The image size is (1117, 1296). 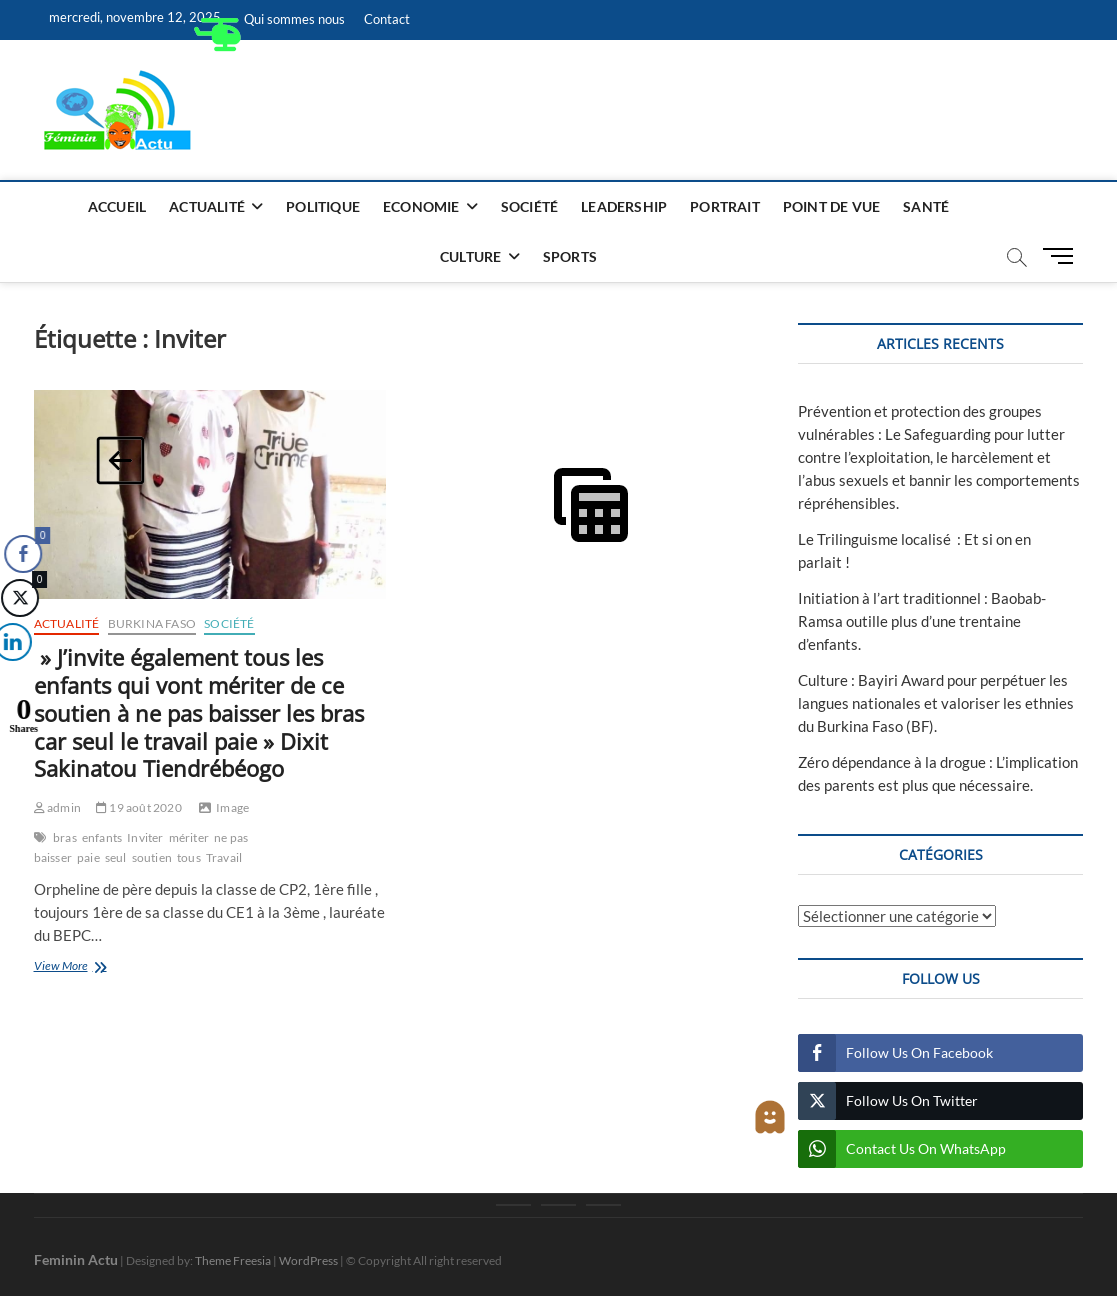 What do you see at coordinates (120, 460) in the screenshot?
I see `go back to the previous screen` at bounding box center [120, 460].